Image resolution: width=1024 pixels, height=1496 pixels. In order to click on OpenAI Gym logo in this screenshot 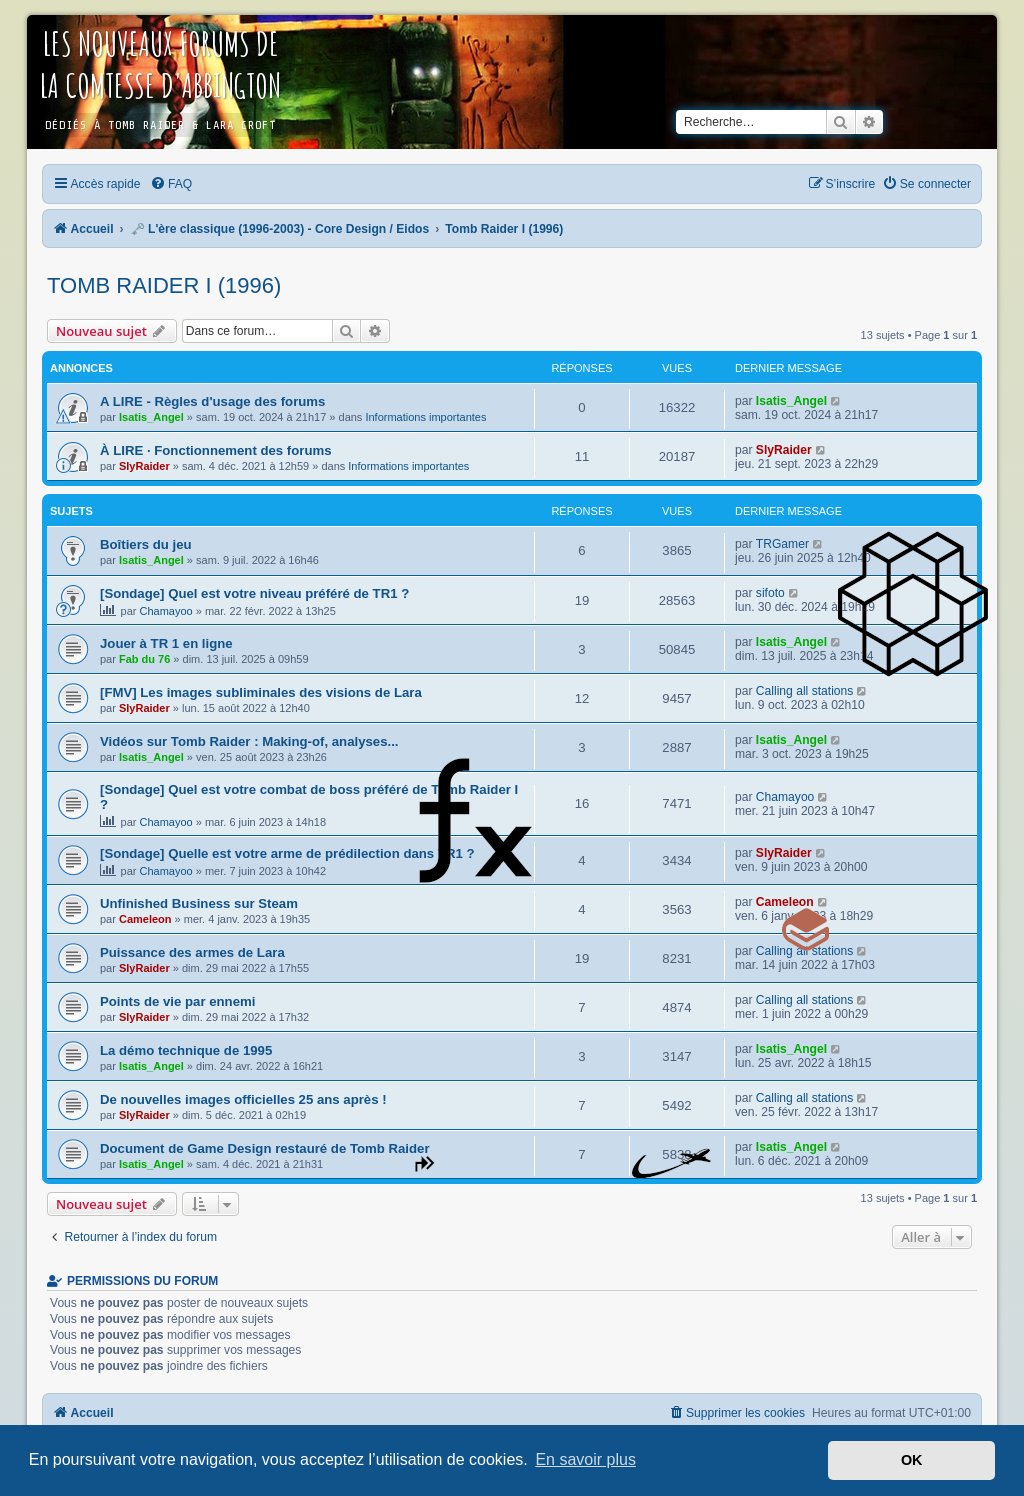, I will do `click(913, 604)`.